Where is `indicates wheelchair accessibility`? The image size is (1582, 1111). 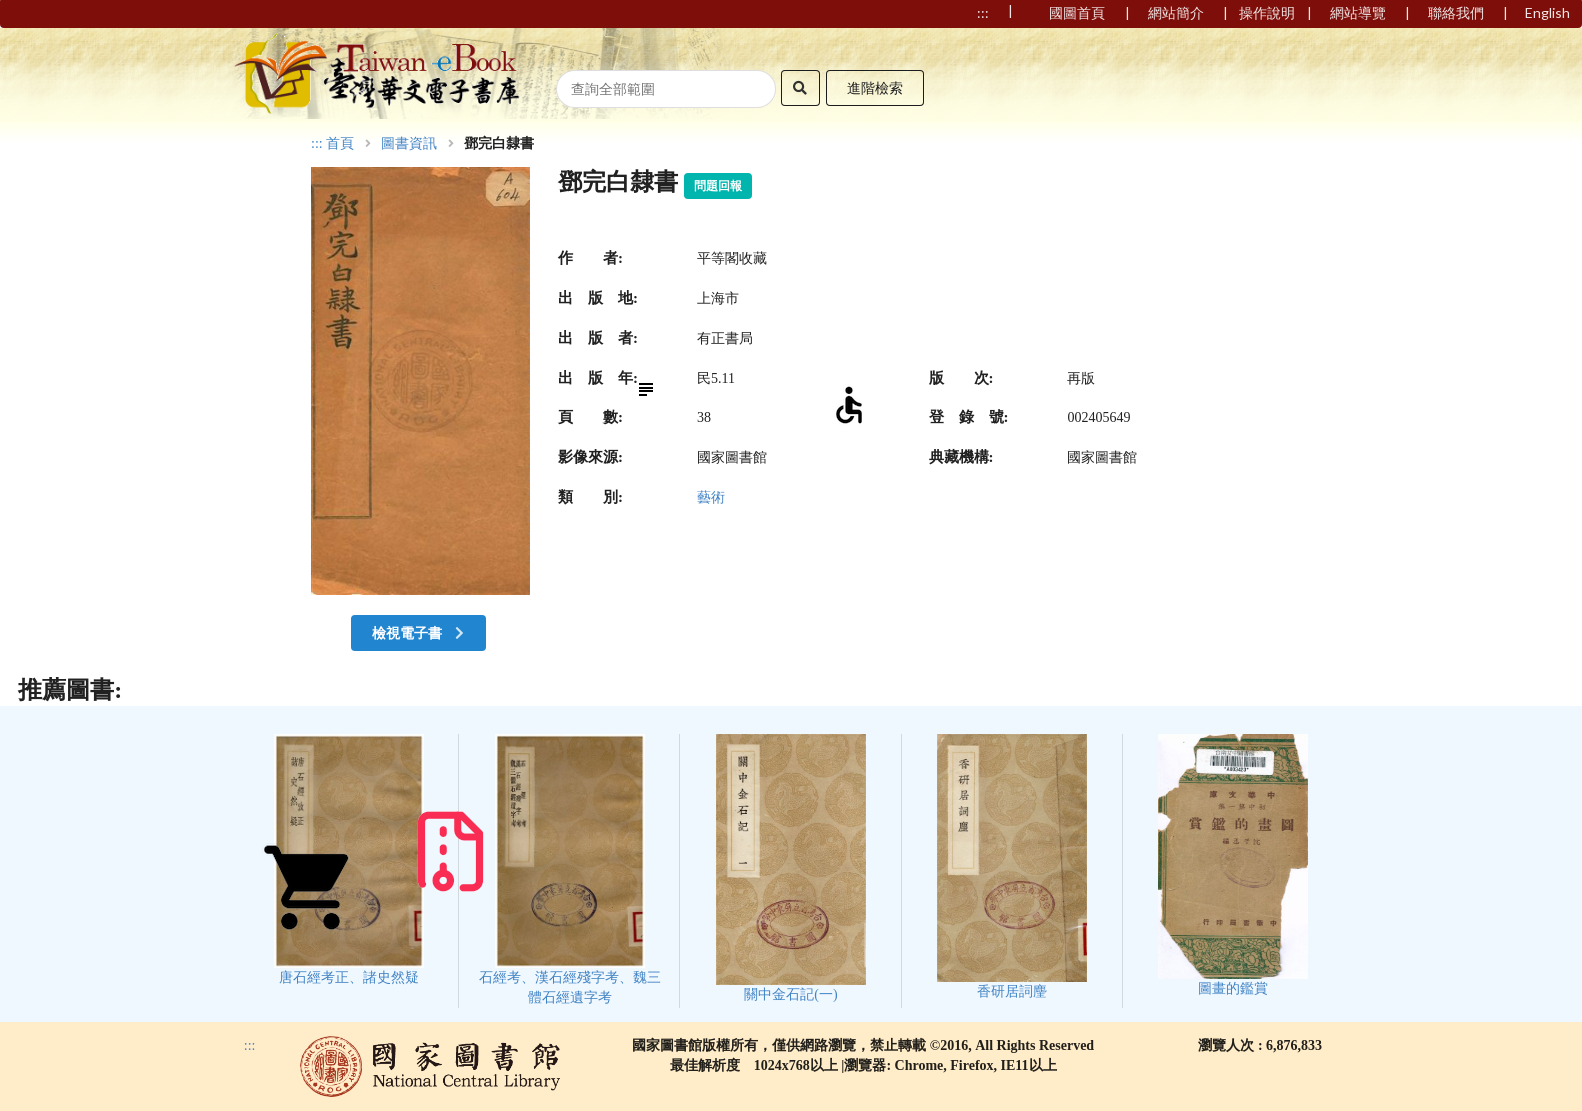 indicates wheelchair accessibility is located at coordinates (849, 405).